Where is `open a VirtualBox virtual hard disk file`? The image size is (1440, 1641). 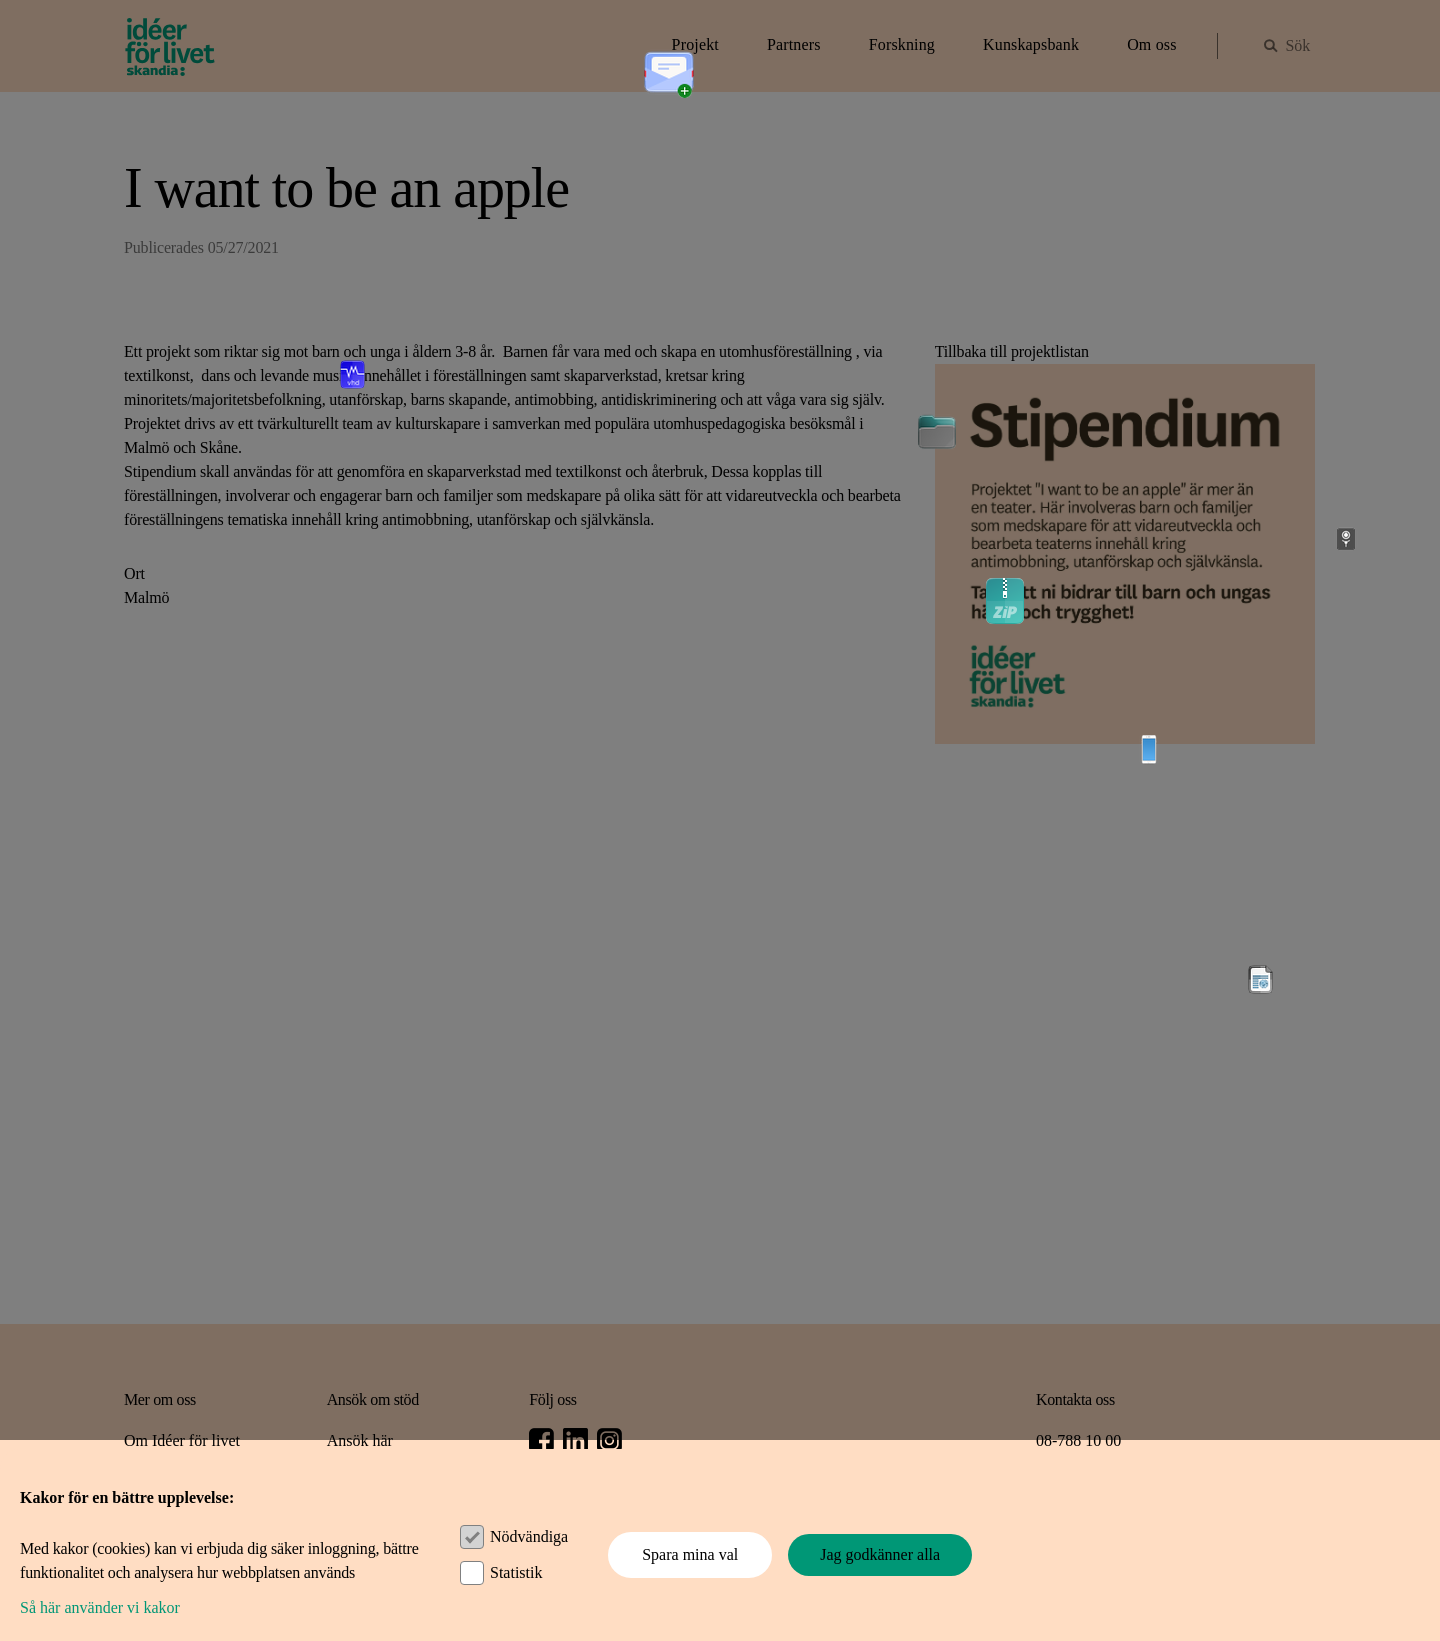
open a VirtualBox virtual hard disk file is located at coordinates (352, 374).